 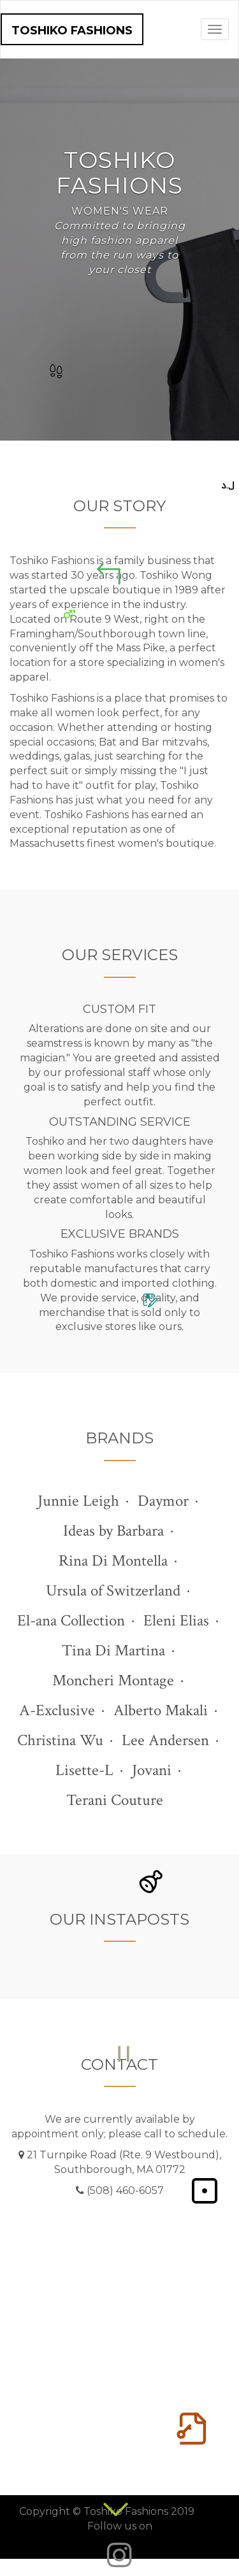 I want to click on indicates male-male relationship or gay men, so click(x=69, y=614).